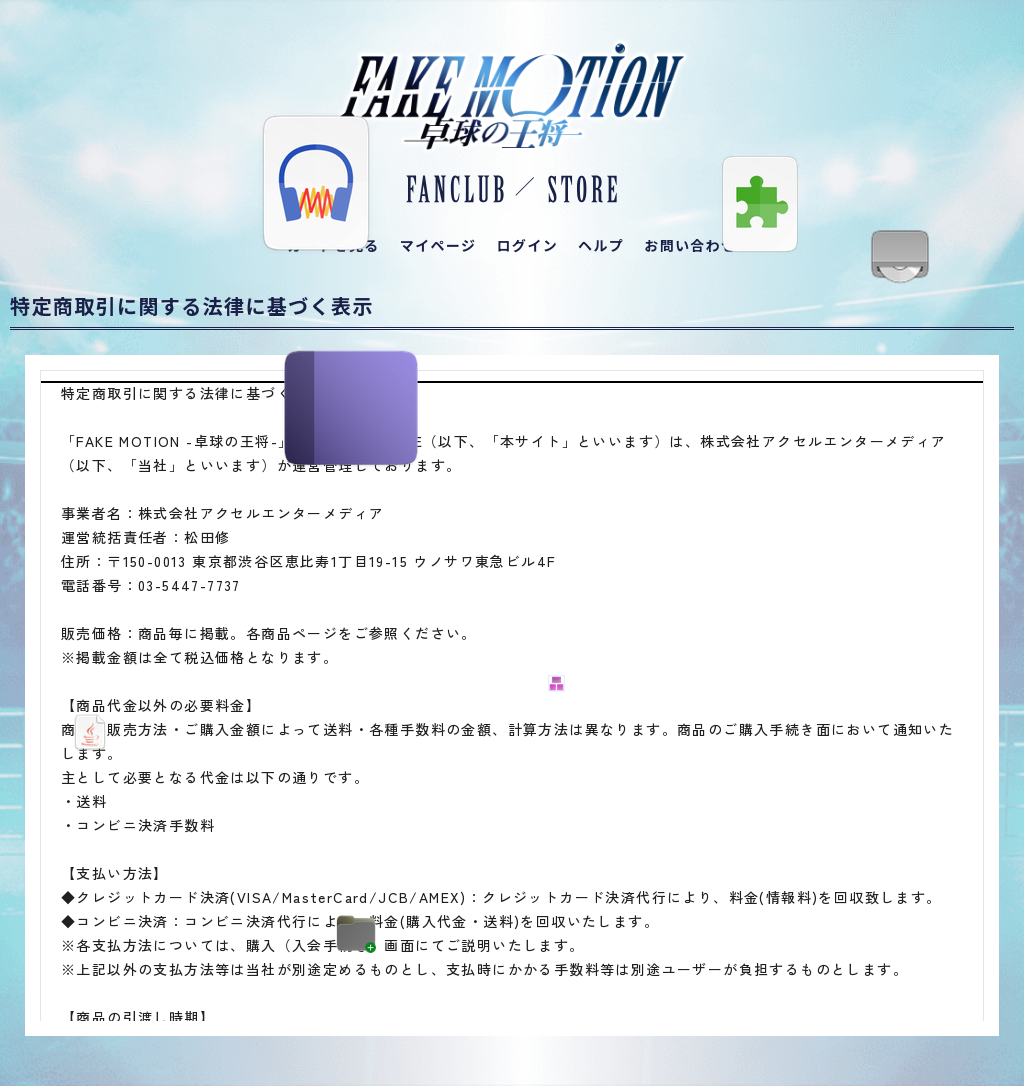 The height and width of the screenshot is (1086, 1024). Describe the element at coordinates (760, 204) in the screenshot. I see `indicates an extension or plugin file type` at that location.